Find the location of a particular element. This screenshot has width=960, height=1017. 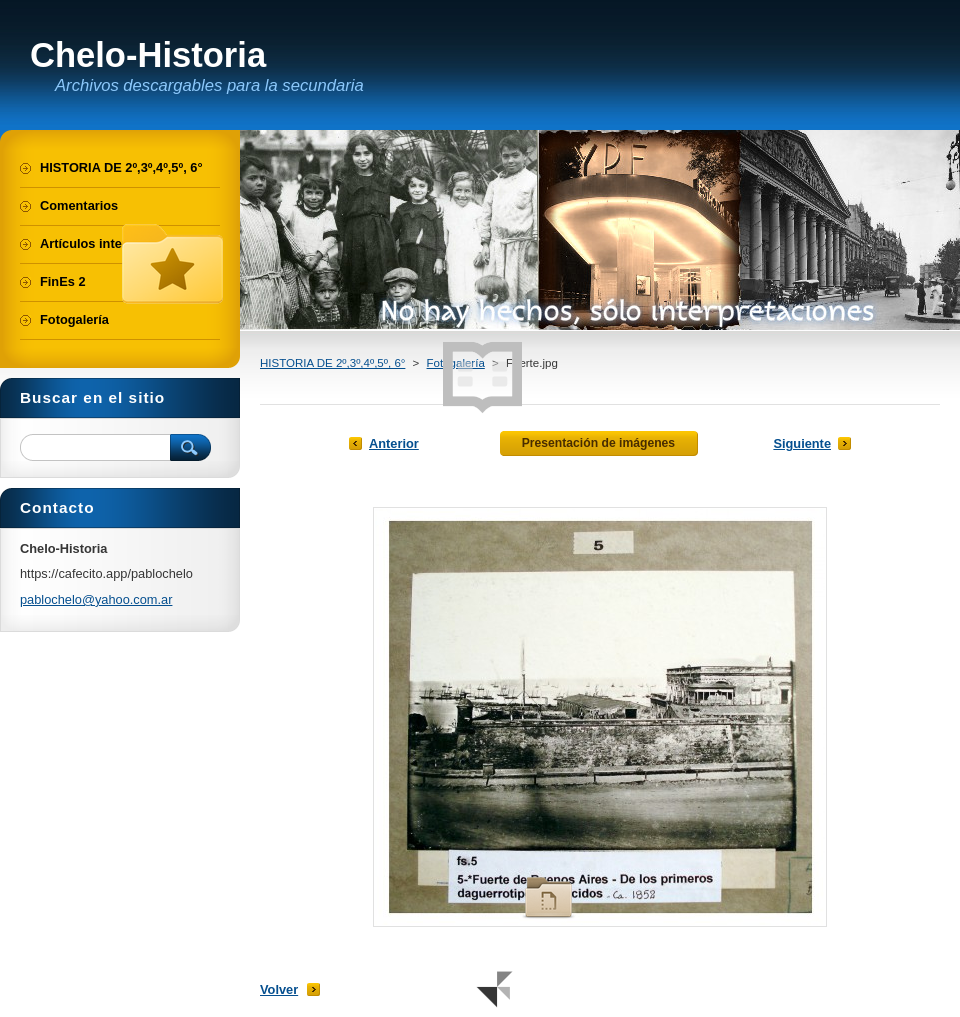

access your templates folder is located at coordinates (548, 899).